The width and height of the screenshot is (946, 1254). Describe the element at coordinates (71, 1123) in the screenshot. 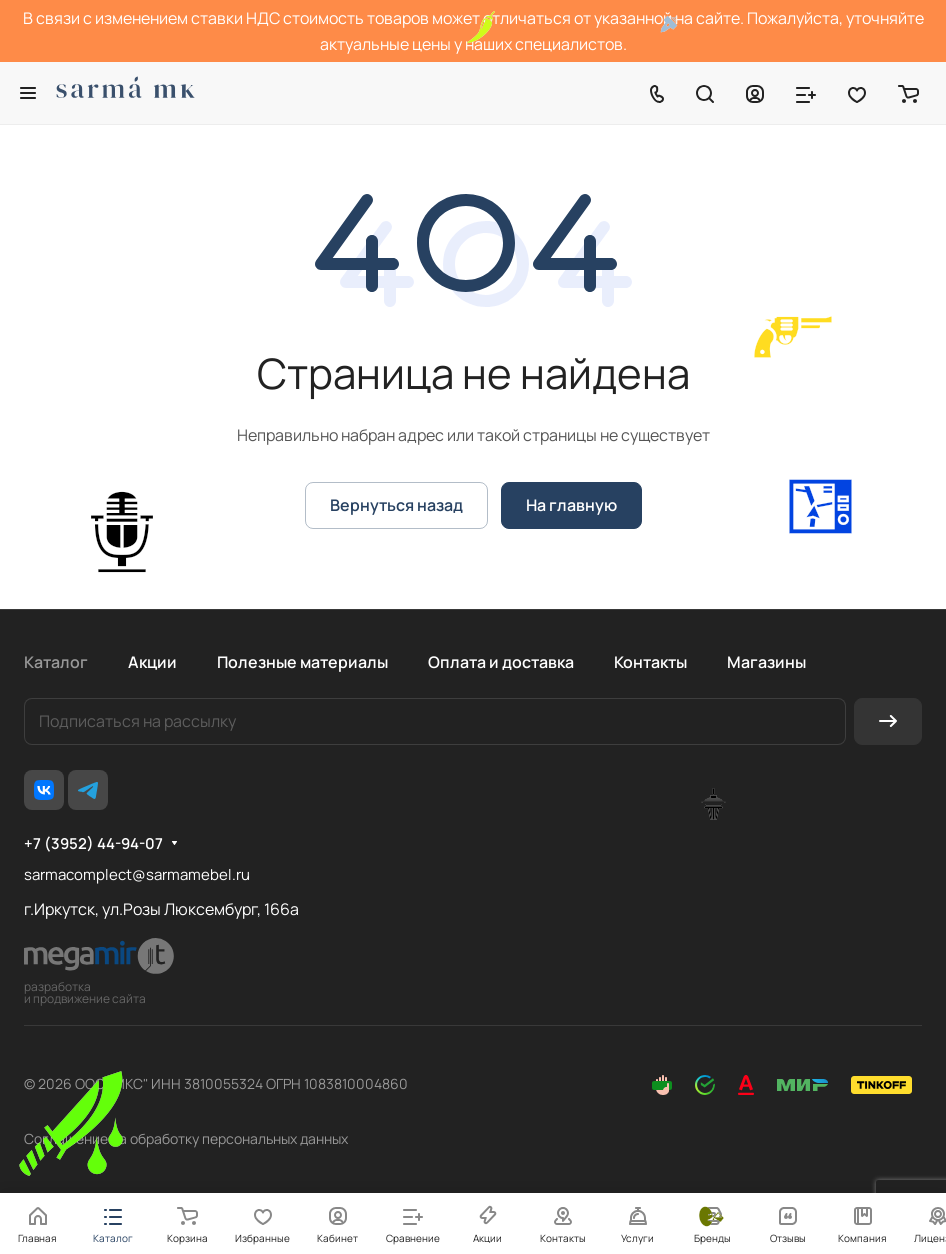

I see `melee weapon item in game inventory` at that location.